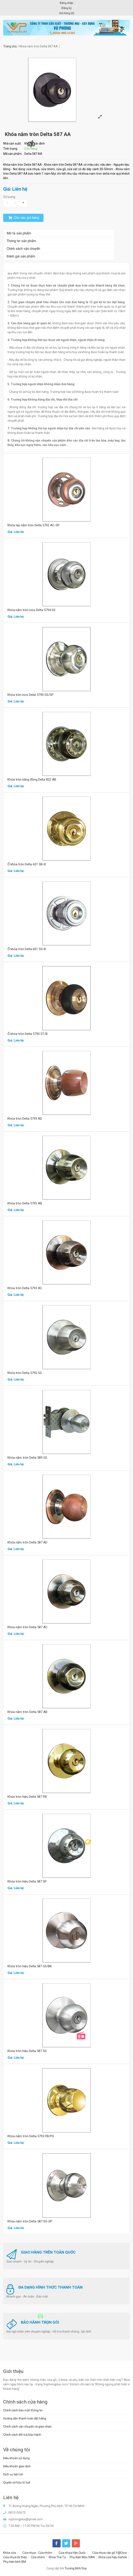 Image resolution: width=133 pixels, height=2576 pixels. Describe the element at coordinates (81, 2036) in the screenshot. I see `open radio or audio streaming` at that location.